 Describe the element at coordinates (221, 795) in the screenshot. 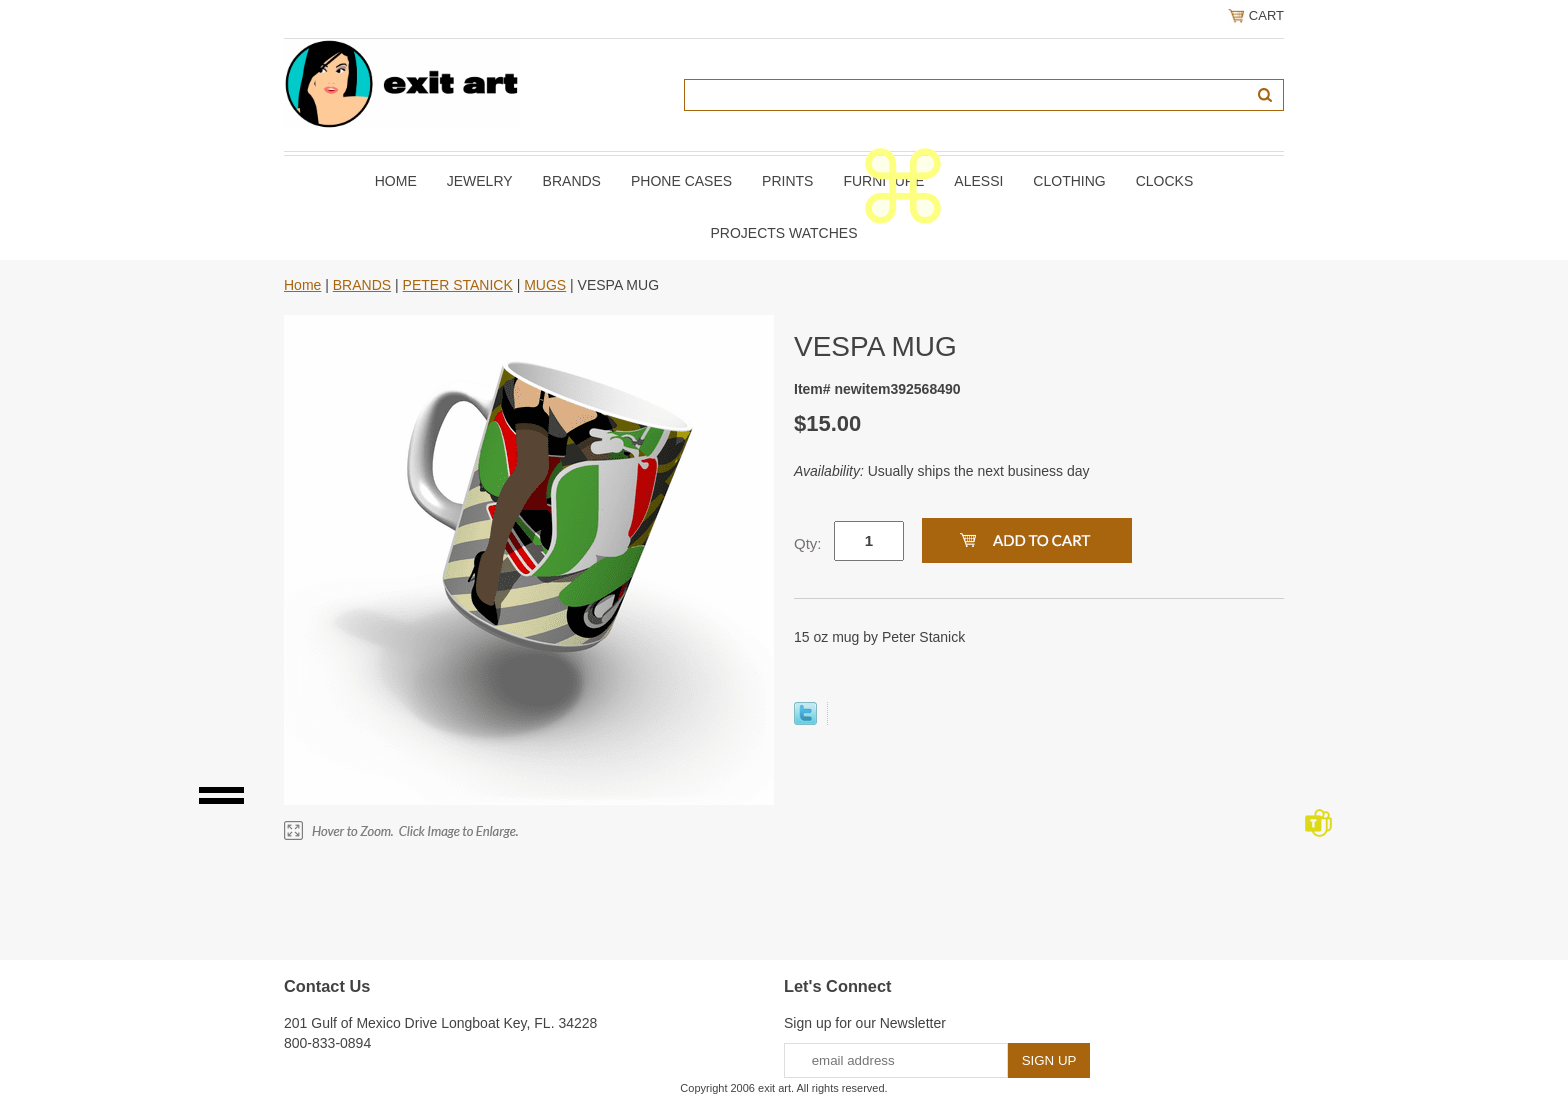

I see `drag to reorder items in a list` at that location.